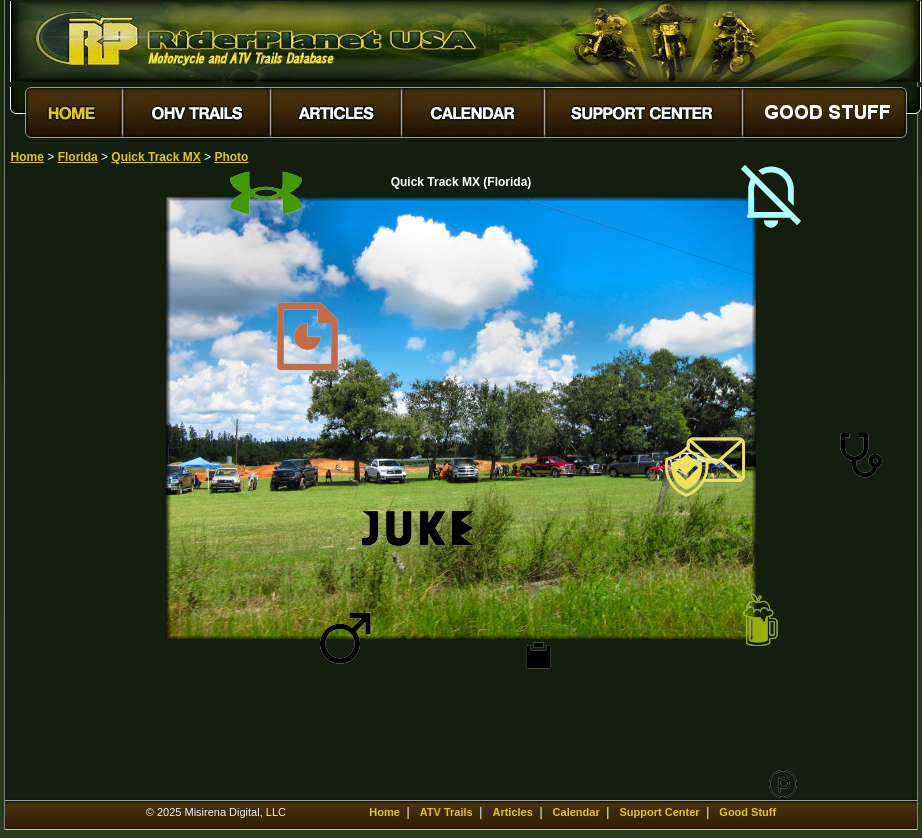 The image size is (922, 838). I want to click on under armour brand logo, so click(266, 193).